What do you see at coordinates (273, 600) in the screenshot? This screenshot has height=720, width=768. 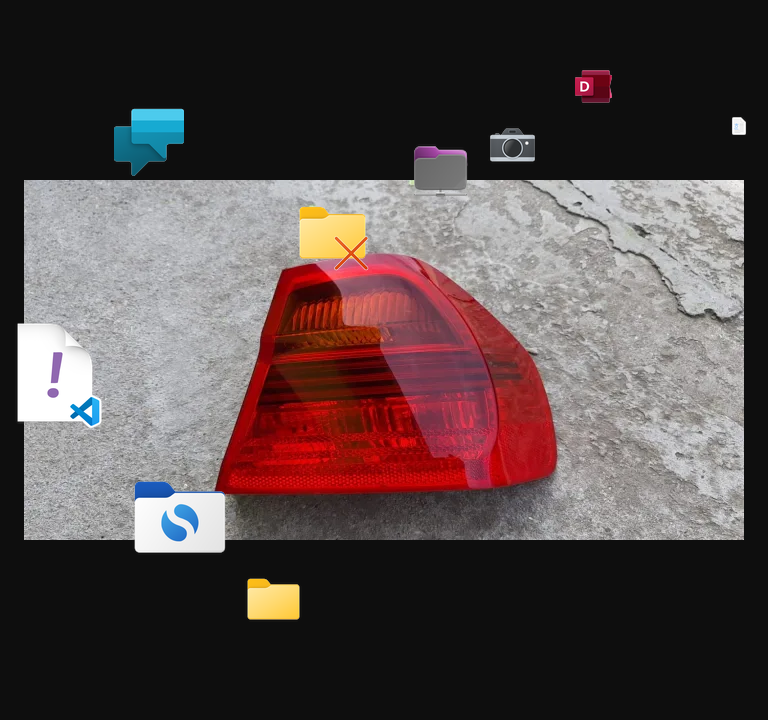 I see `open a folder to view its contents` at bounding box center [273, 600].